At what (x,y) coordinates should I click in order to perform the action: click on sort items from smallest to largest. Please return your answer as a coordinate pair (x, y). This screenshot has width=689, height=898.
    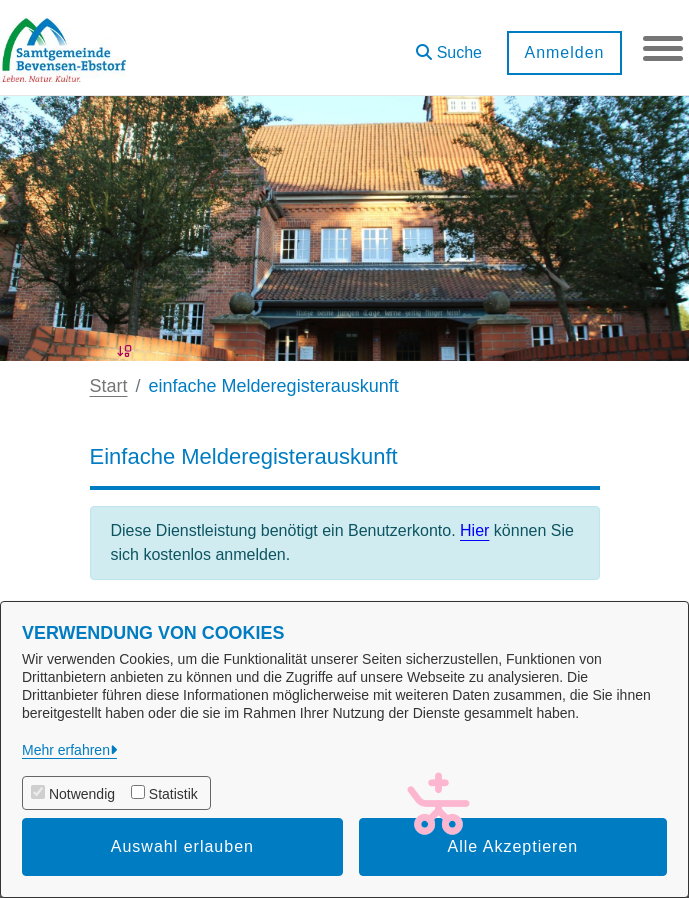
    Looking at the image, I should click on (124, 351).